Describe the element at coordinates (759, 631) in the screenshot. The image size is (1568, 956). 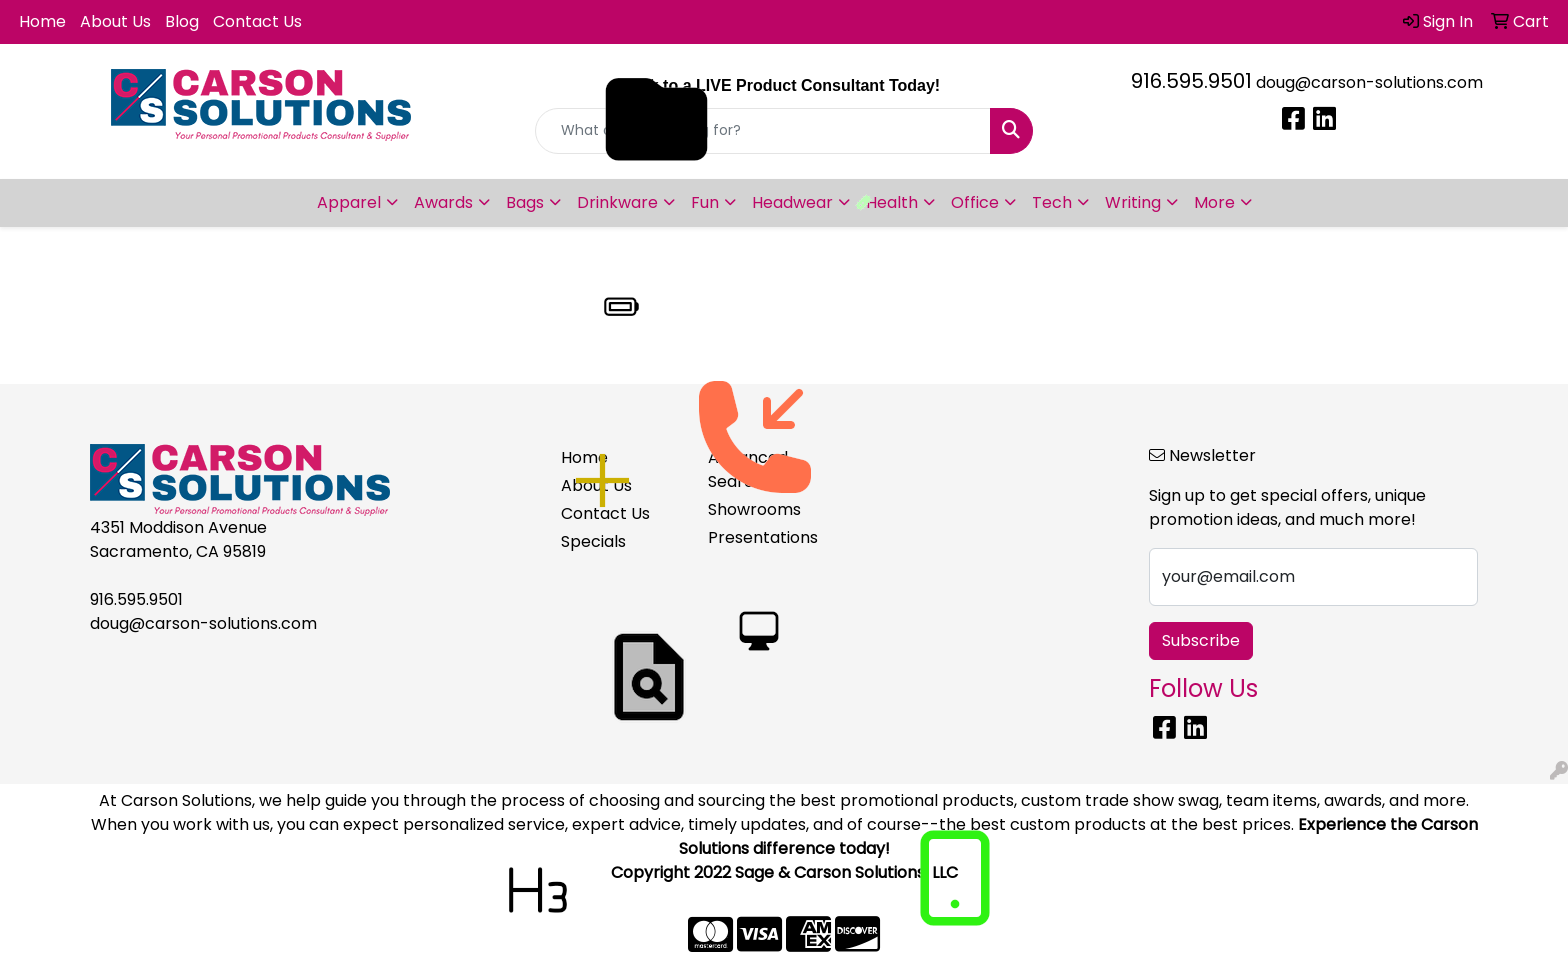
I see `access desktop or computer settings` at that location.